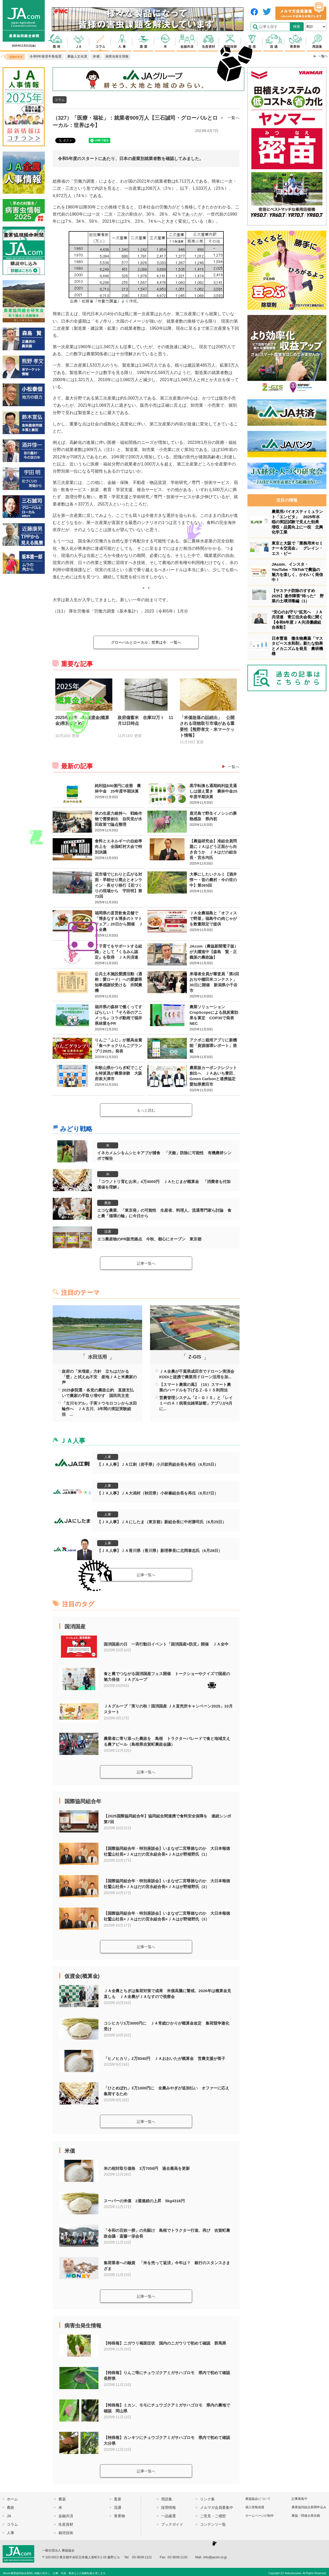 Image resolution: width=329 pixels, height=2576 pixels. Describe the element at coordinates (95, 1576) in the screenshot. I see `access fossil or dinosaur collection` at that location.